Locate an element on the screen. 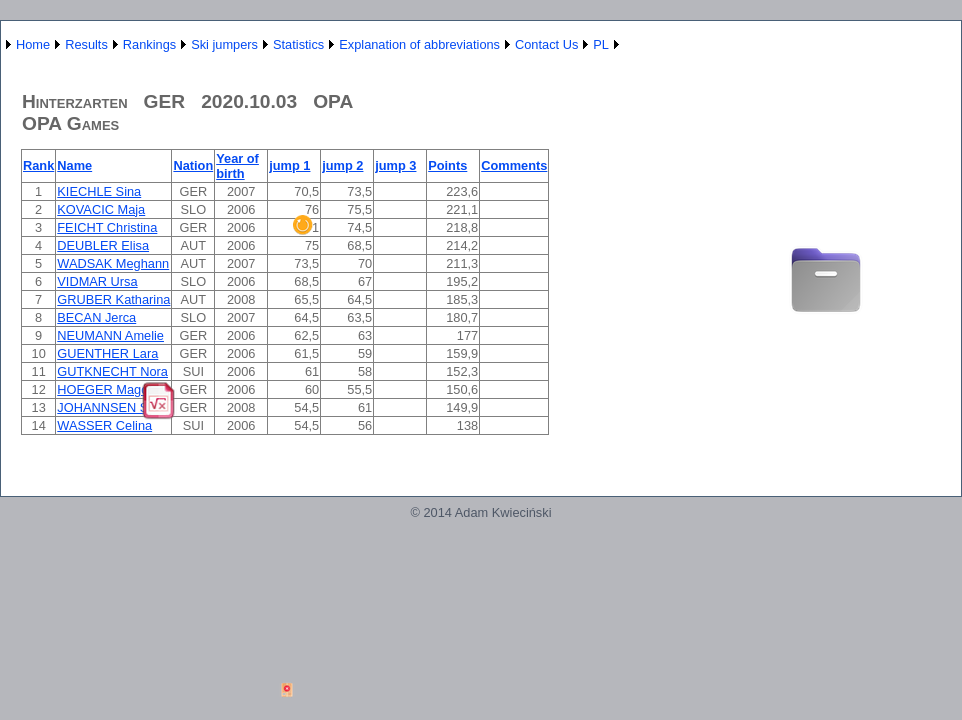 The width and height of the screenshot is (962, 720). restart the system is located at coordinates (303, 225).